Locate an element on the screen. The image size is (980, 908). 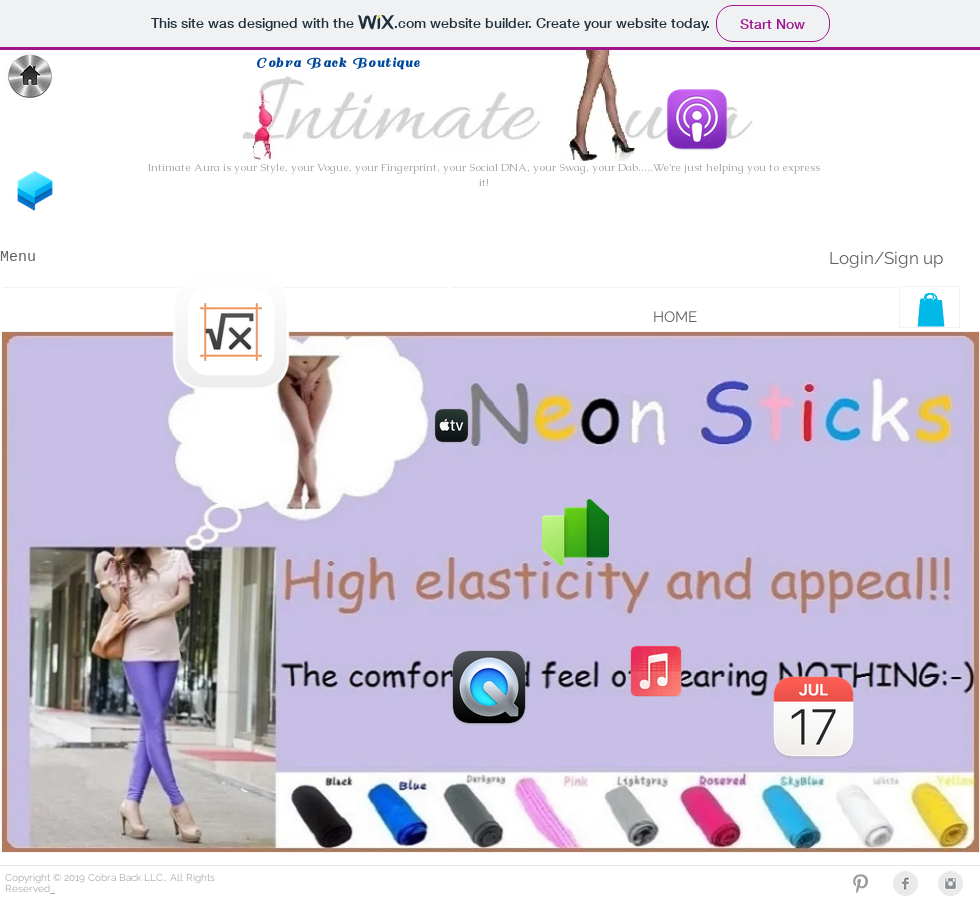
open microsoft viva insights app is located at coordinates (575, 532).